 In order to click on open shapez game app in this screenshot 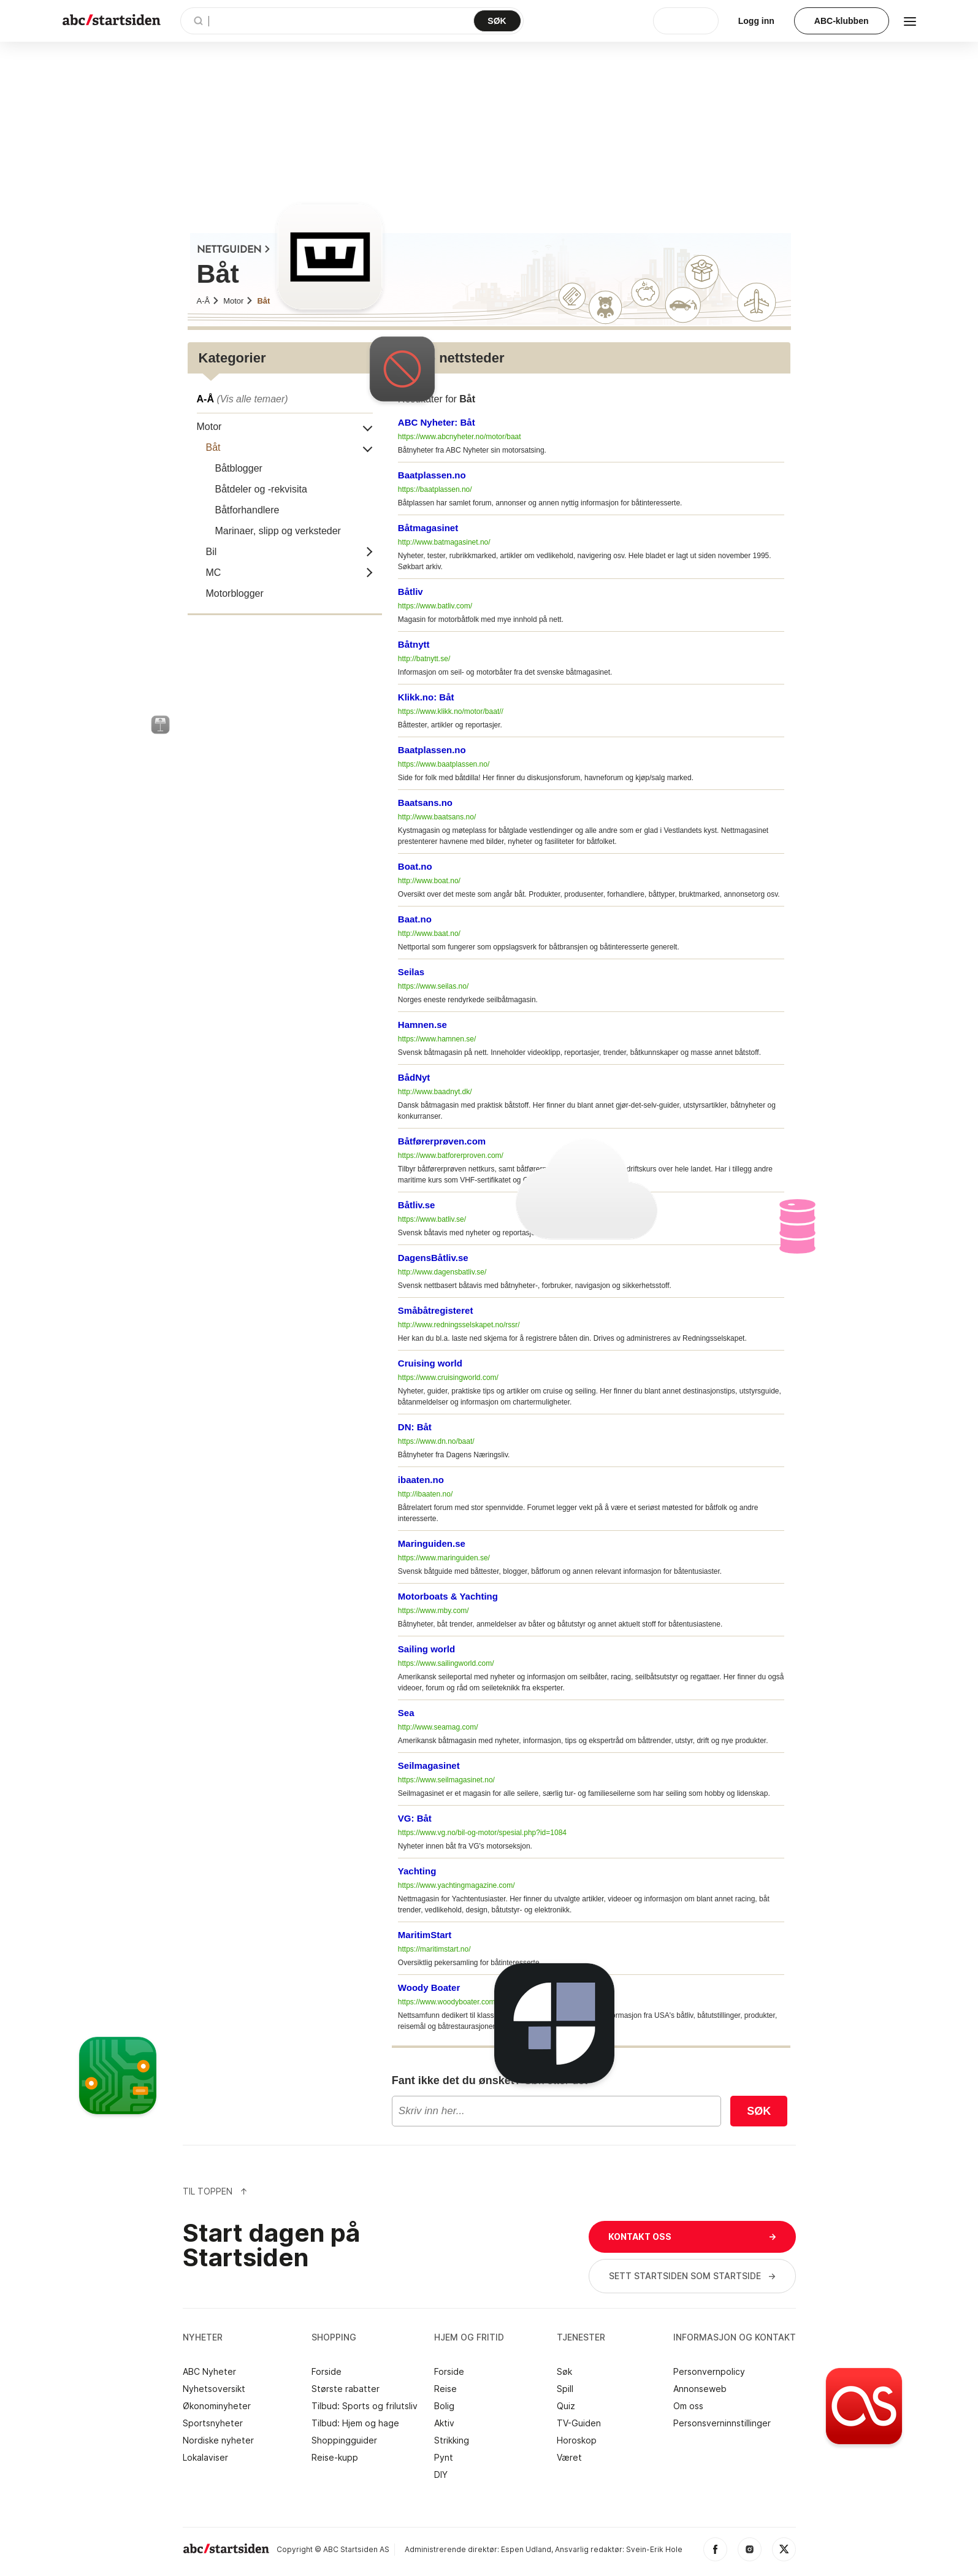, I will do `click(554, 2023)`.